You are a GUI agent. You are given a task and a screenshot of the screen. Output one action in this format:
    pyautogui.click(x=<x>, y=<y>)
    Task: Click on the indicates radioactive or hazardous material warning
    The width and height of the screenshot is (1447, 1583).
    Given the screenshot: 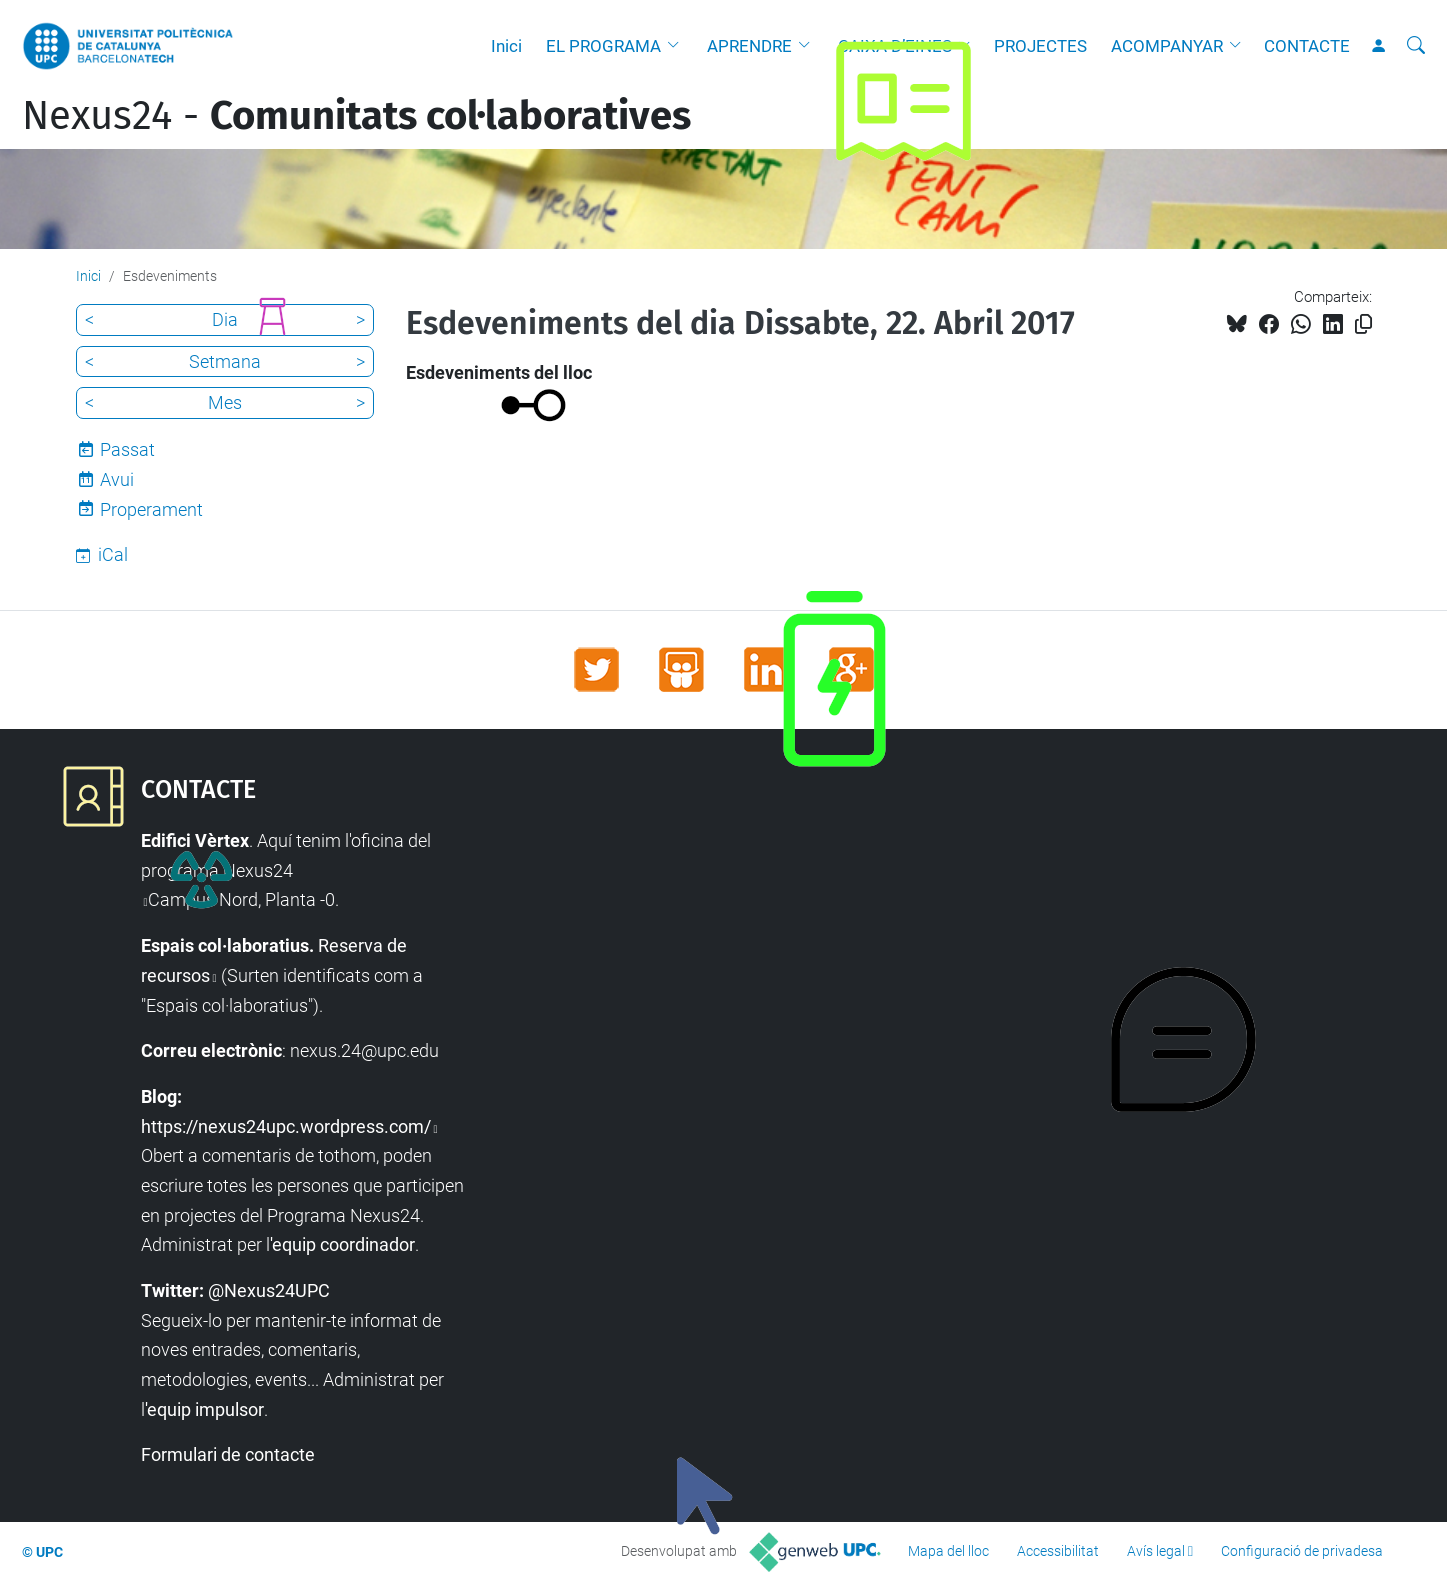 What is the action you would take?
    pyautogui.click(x=201, y=877)
    